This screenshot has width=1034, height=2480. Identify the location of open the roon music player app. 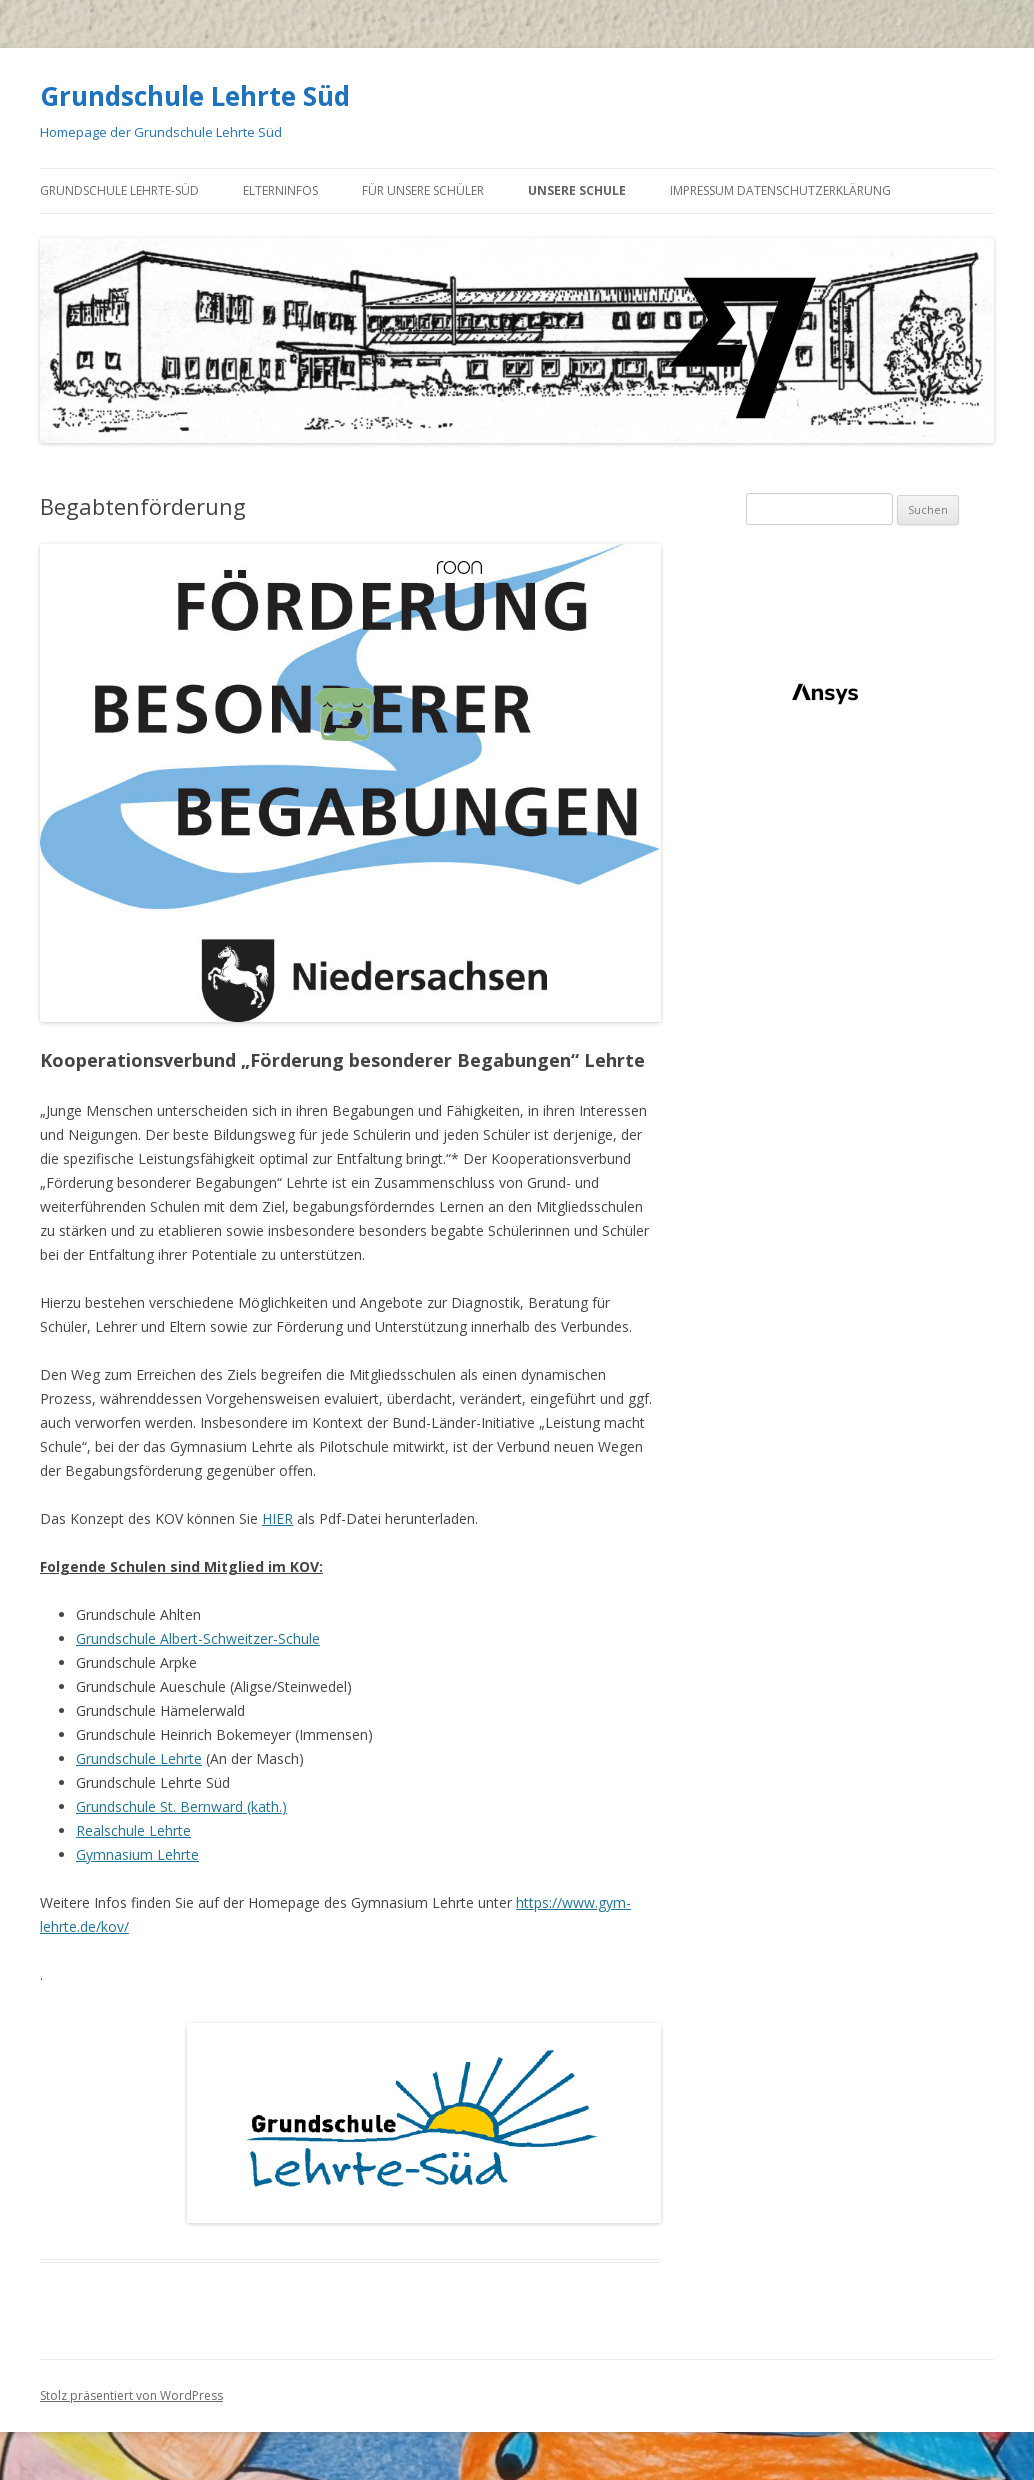
(459, 567).